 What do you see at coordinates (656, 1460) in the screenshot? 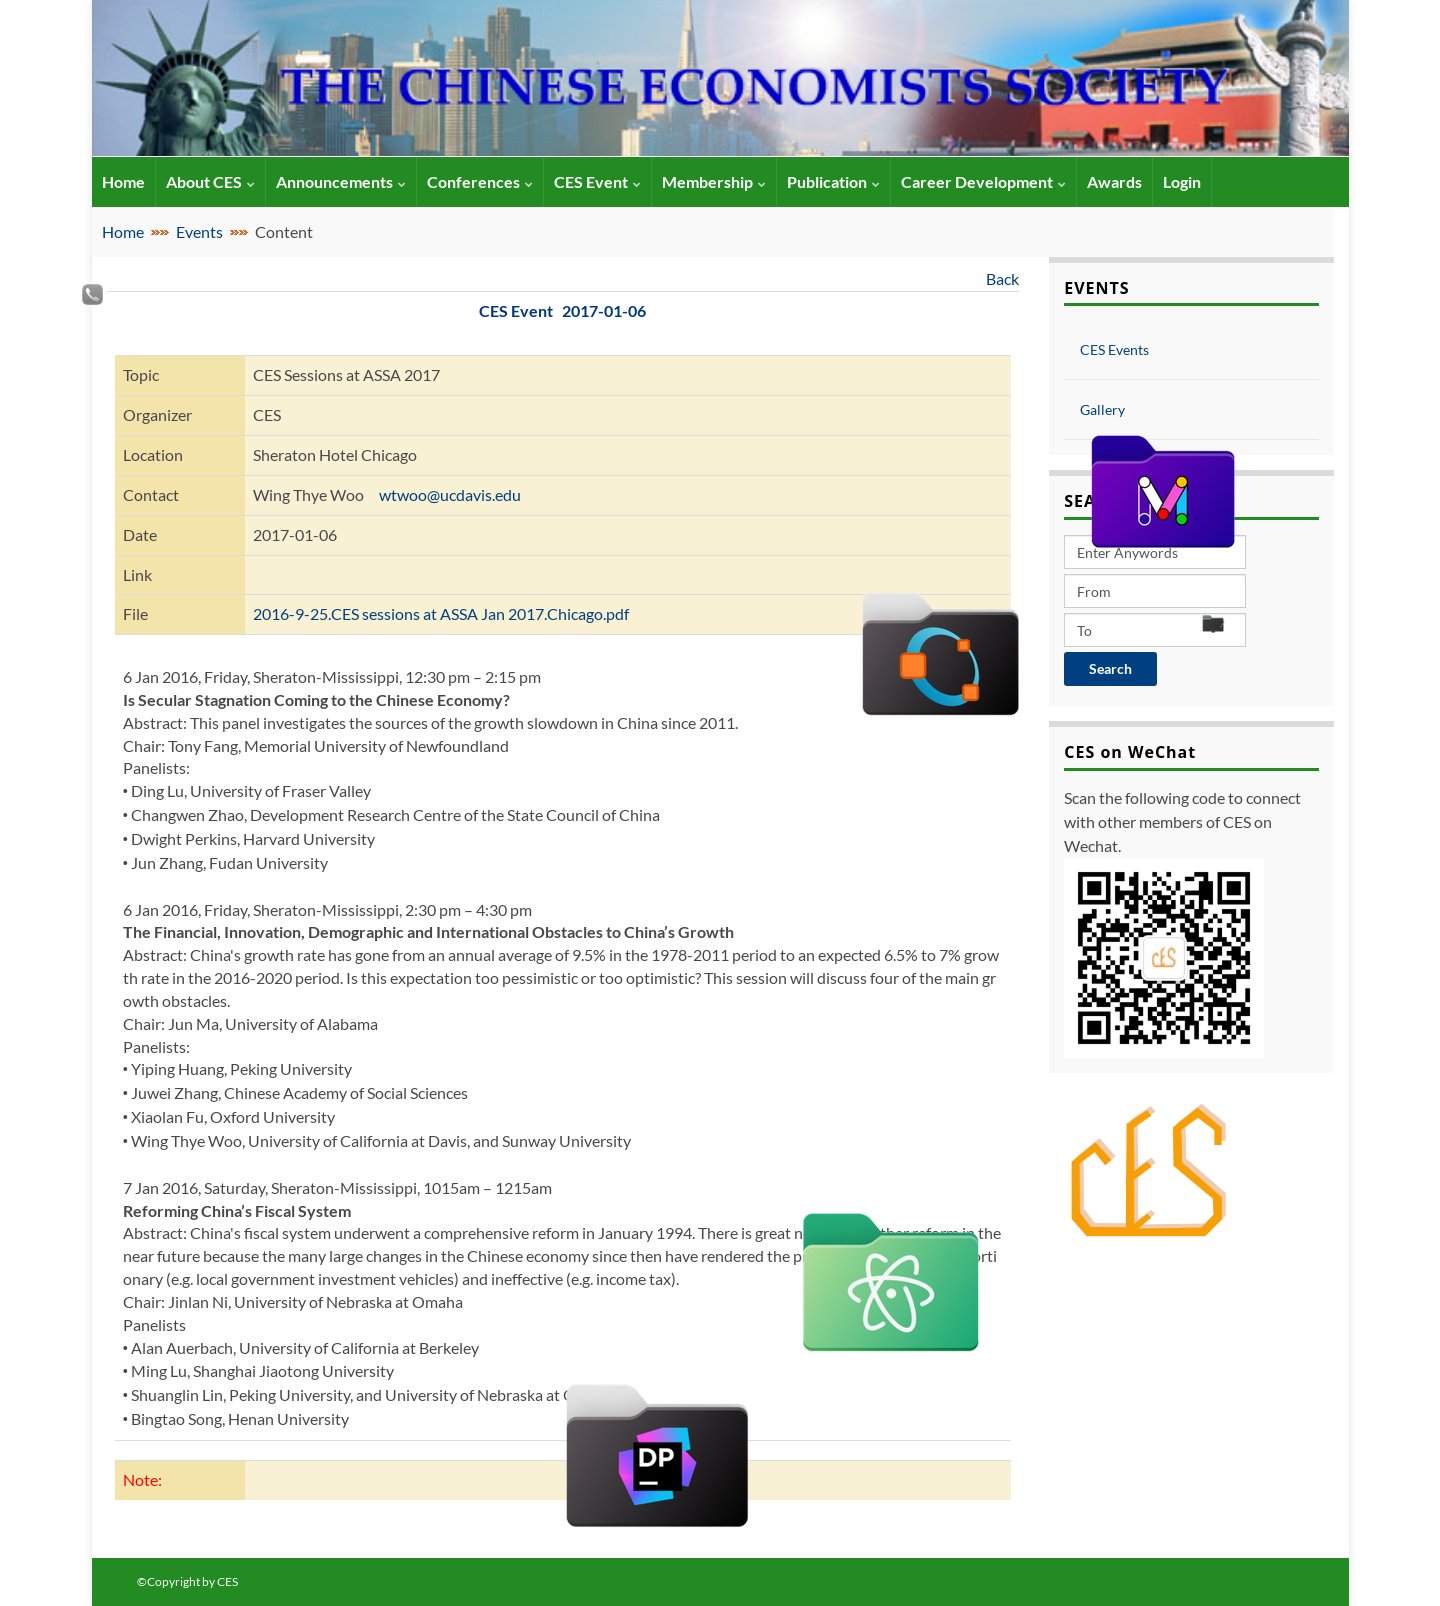
I see `open folder containing JetBrains dotPeek projects` at bounding box center [656, 1460].